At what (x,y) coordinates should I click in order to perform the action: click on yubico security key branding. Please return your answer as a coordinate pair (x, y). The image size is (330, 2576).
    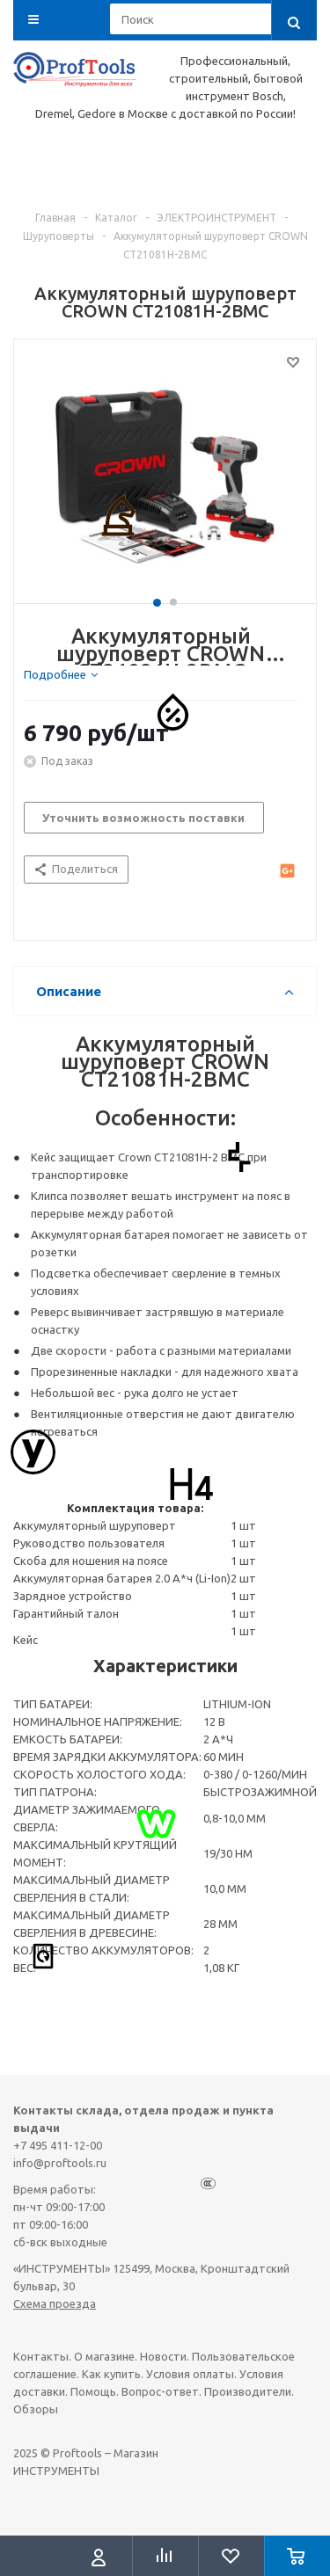
    Looking at the image, I should click on (33, 1452).